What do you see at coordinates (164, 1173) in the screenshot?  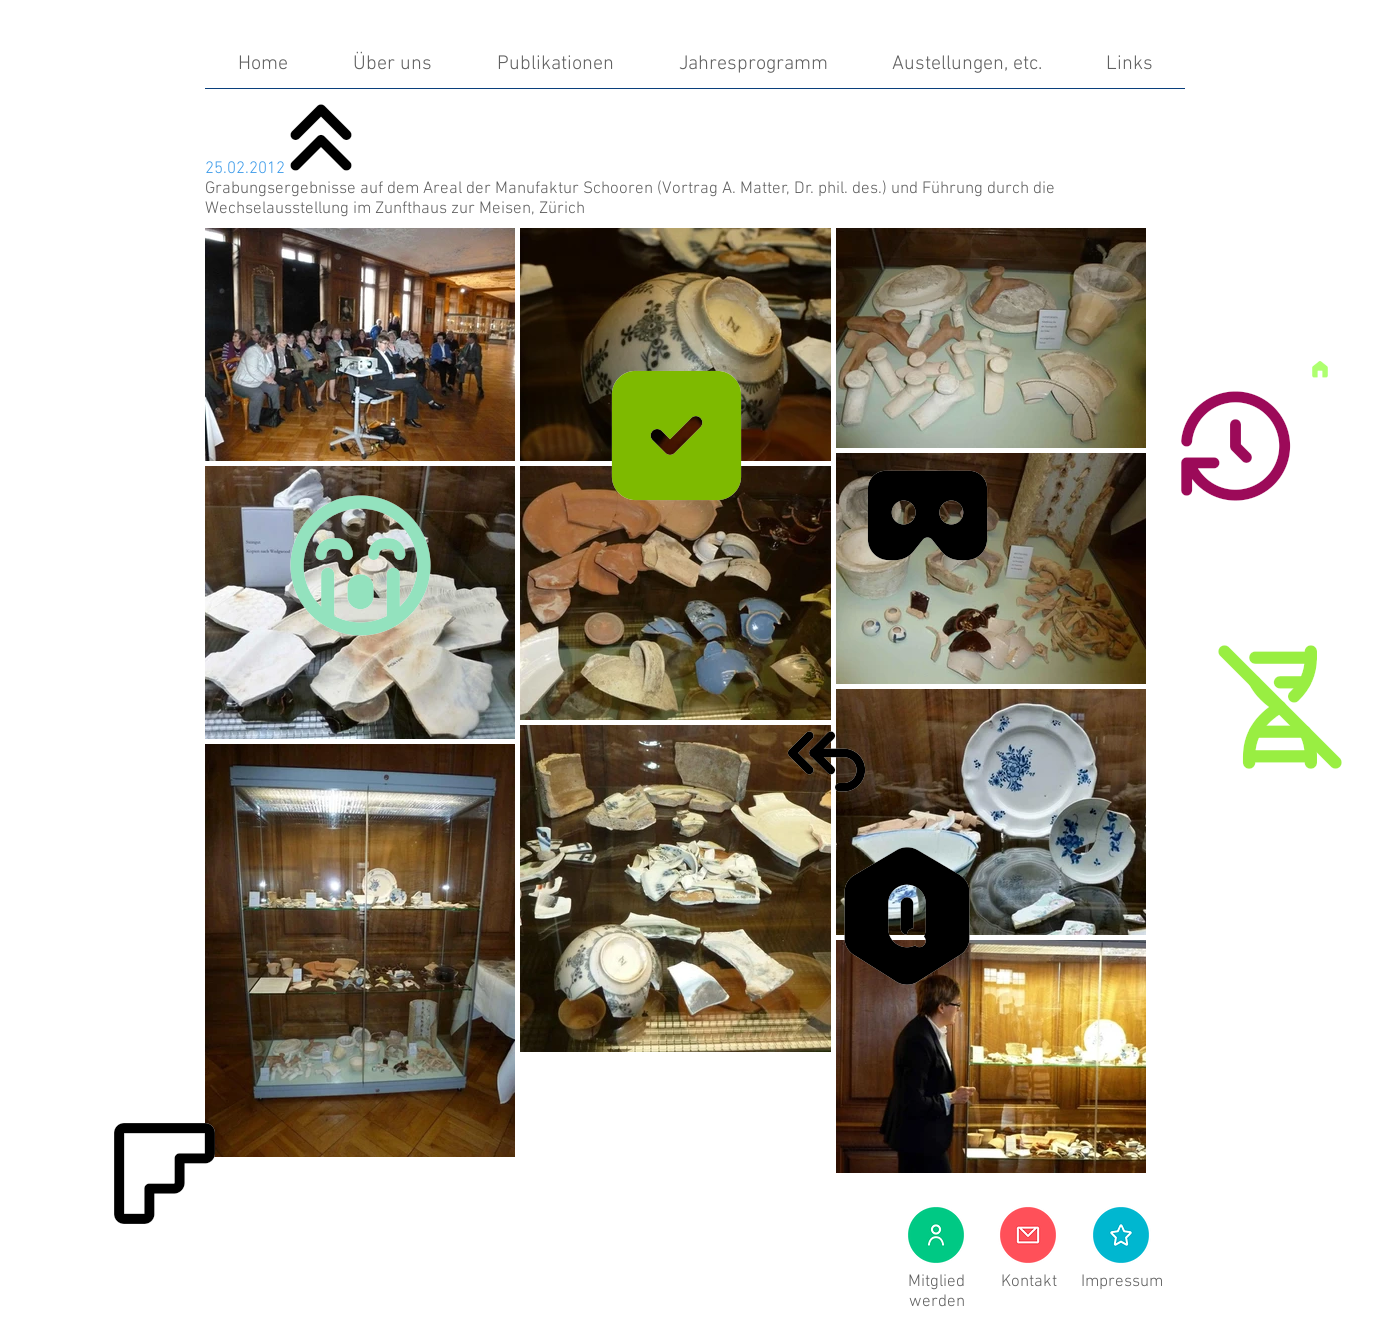 I see `open Flipboard app` at bounding box center [164, 1173].